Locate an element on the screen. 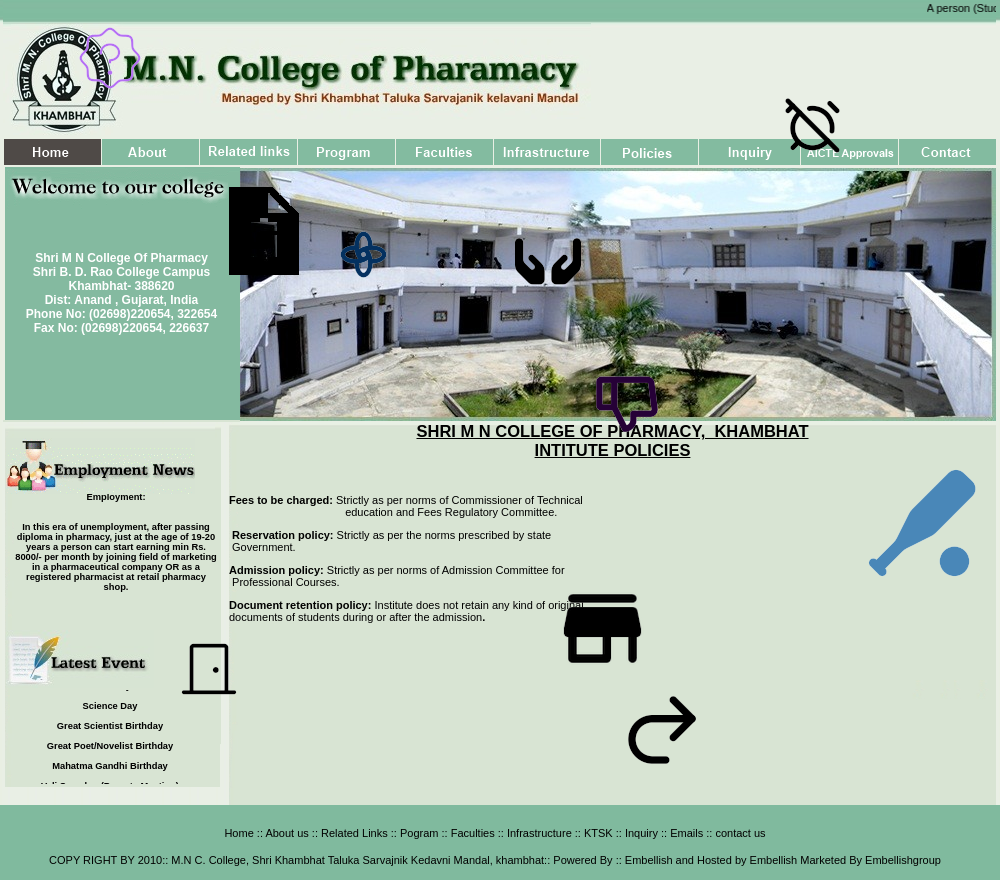  exit or log out of the application is located at coordinates (209, 669).